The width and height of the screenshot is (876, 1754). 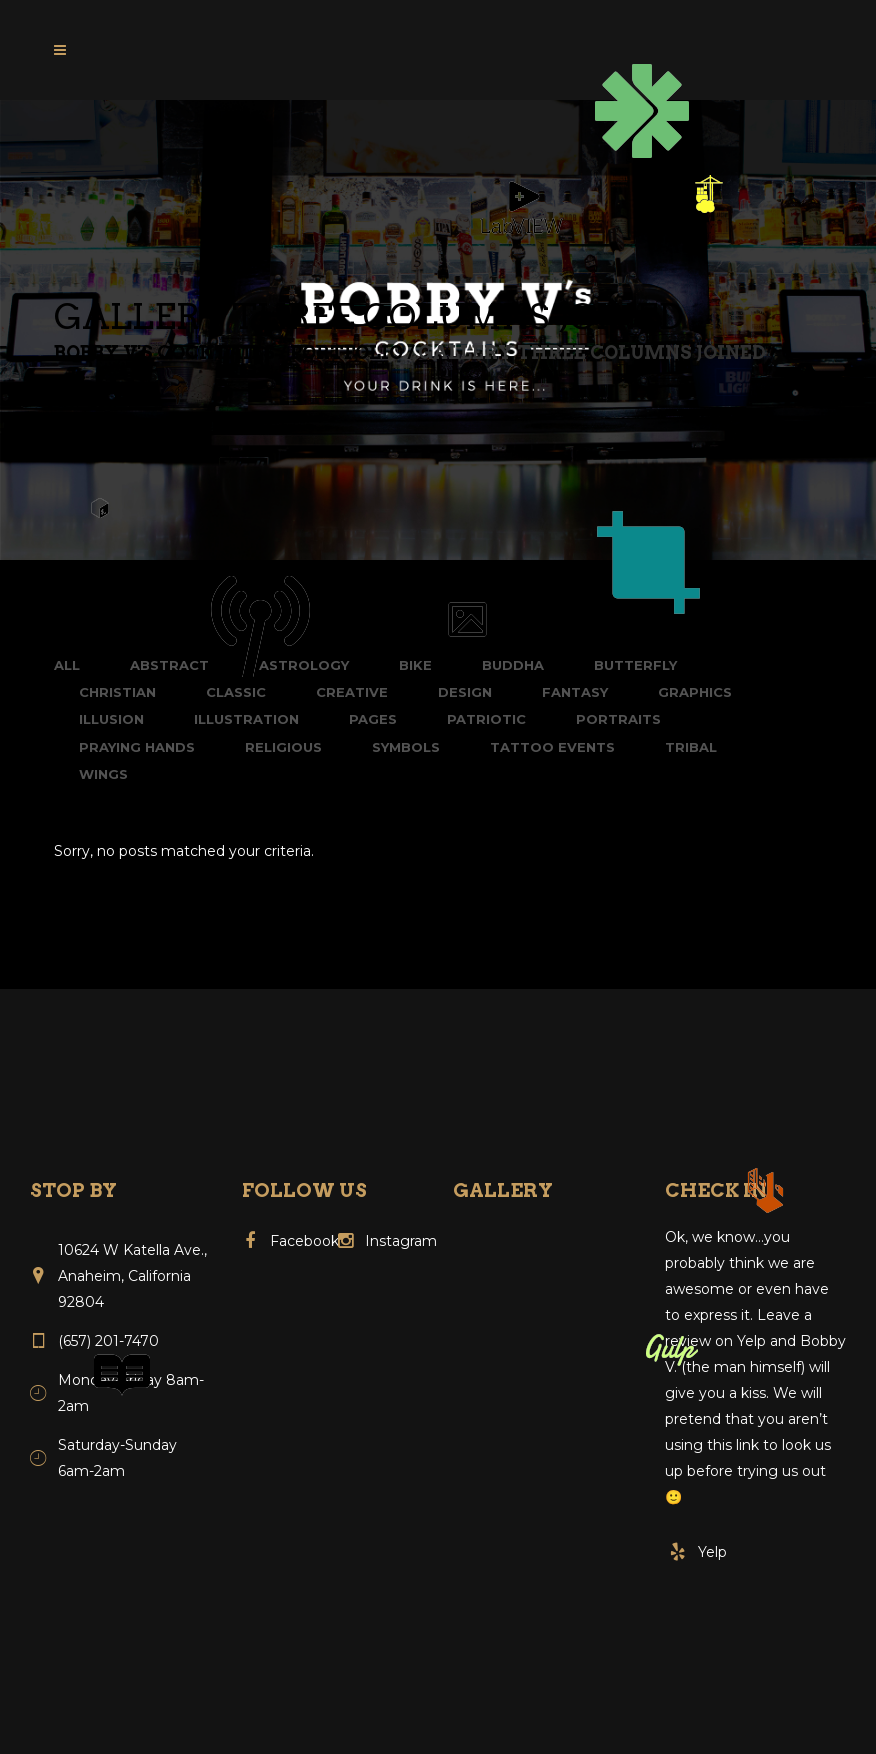 What do you see at coordinates (521, 207) in the screenshot?
I see `open LabVIEW application` at bounding box center [521, 207].